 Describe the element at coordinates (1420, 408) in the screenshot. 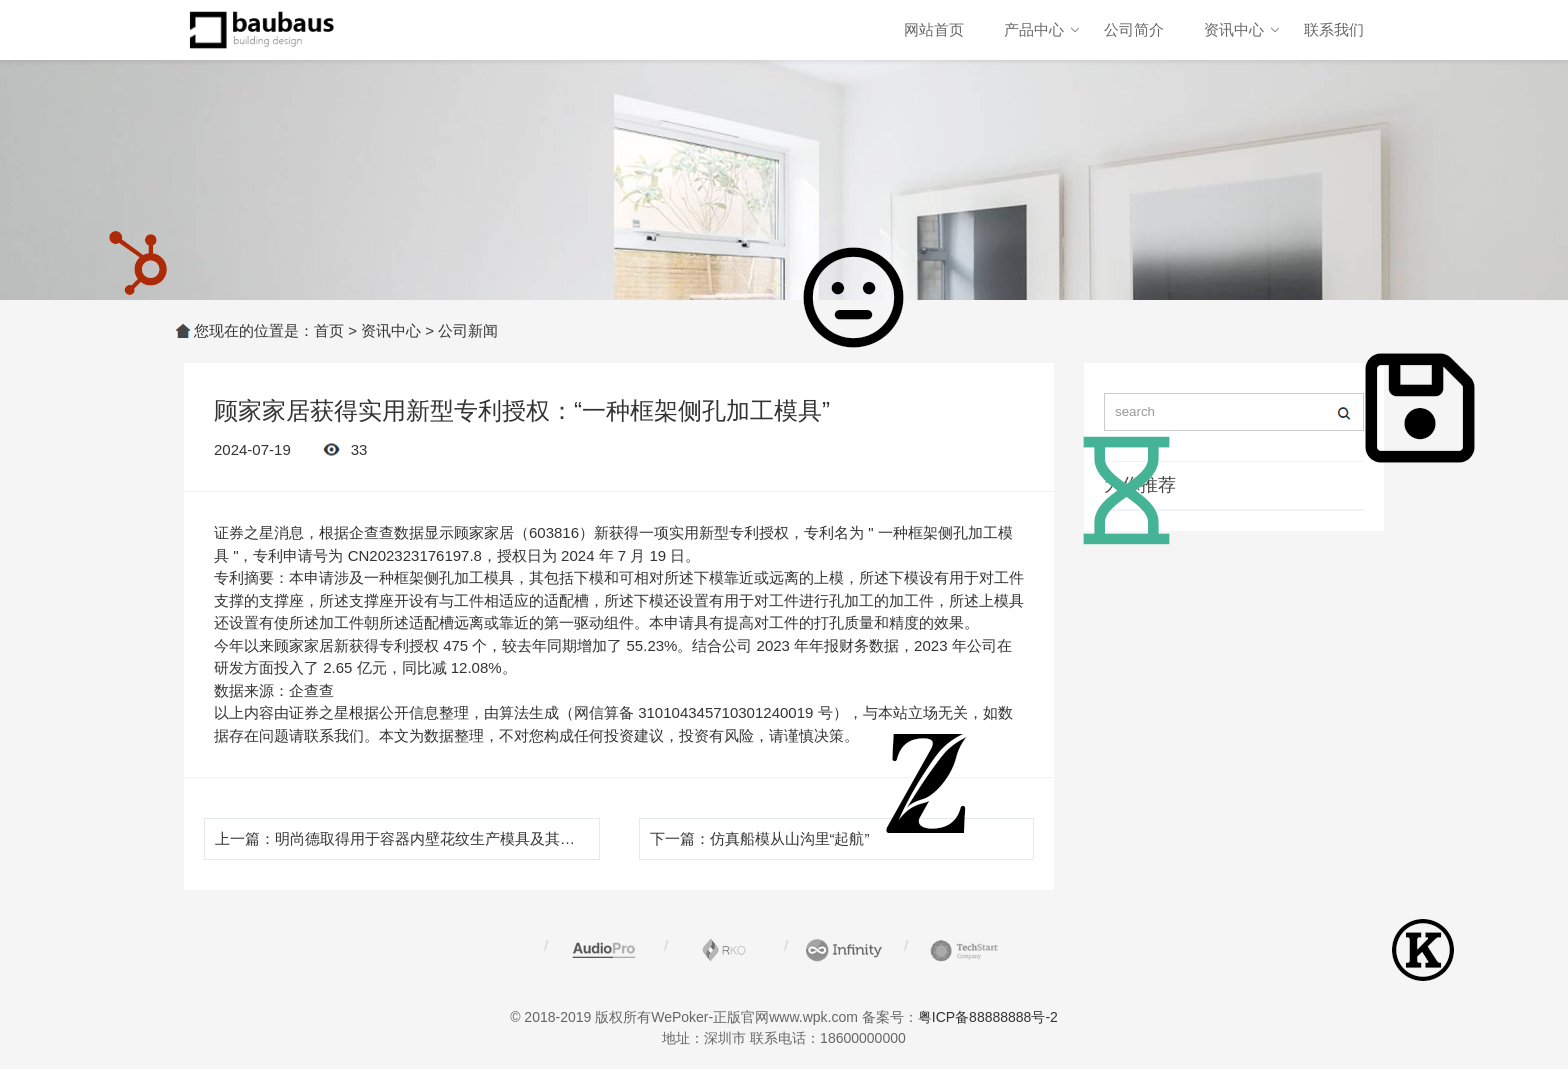

I see `save current file or document` at that location.